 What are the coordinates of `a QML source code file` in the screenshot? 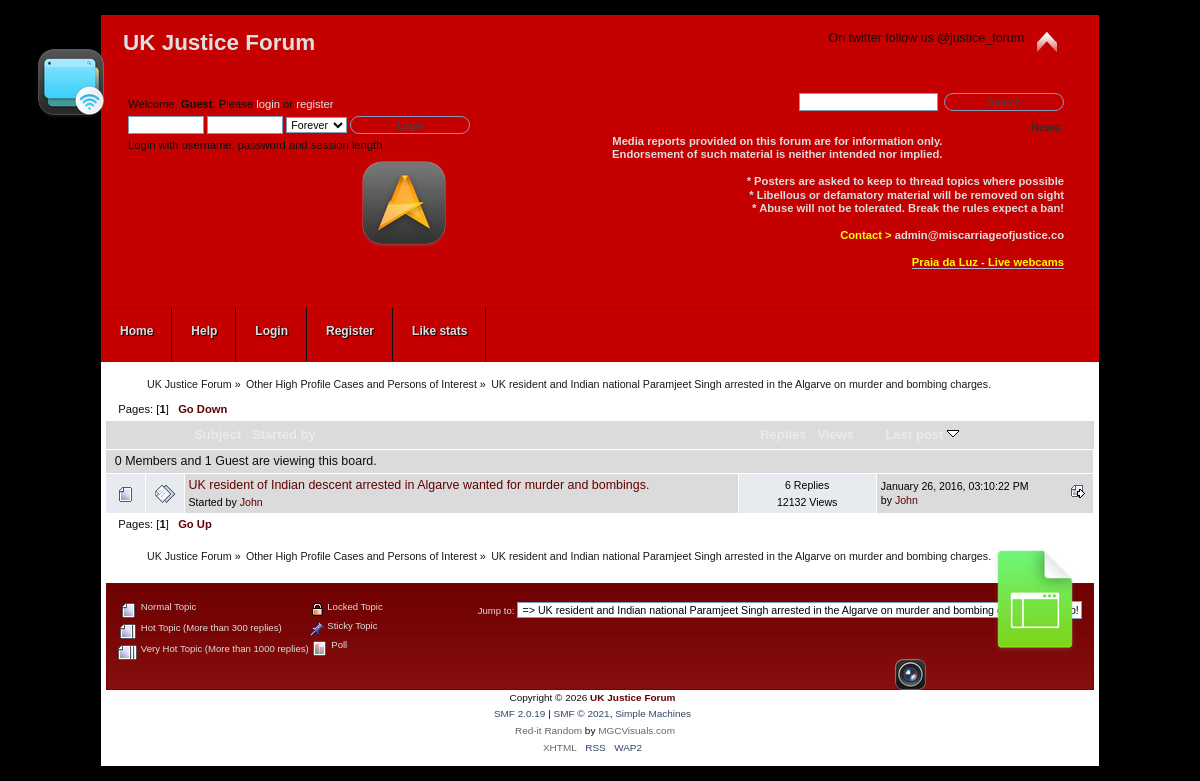 It's located at (1035, 601).